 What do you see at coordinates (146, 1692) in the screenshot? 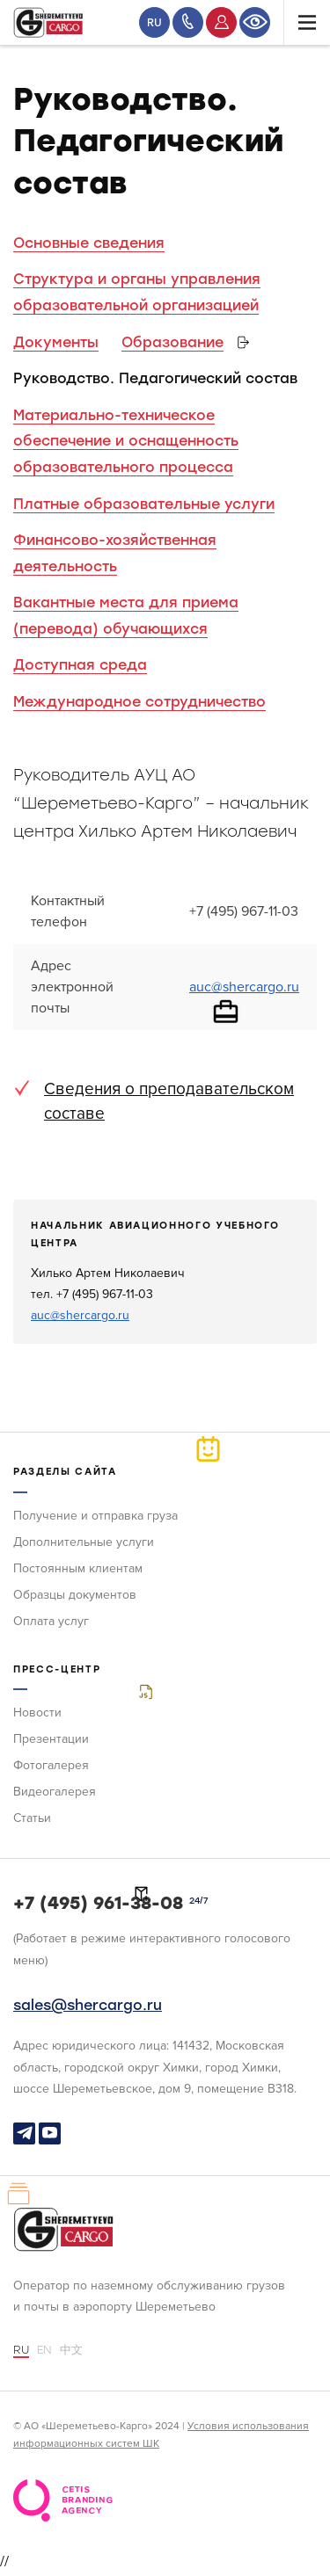
I see `javascript file` at bounding box center [146, 1692].